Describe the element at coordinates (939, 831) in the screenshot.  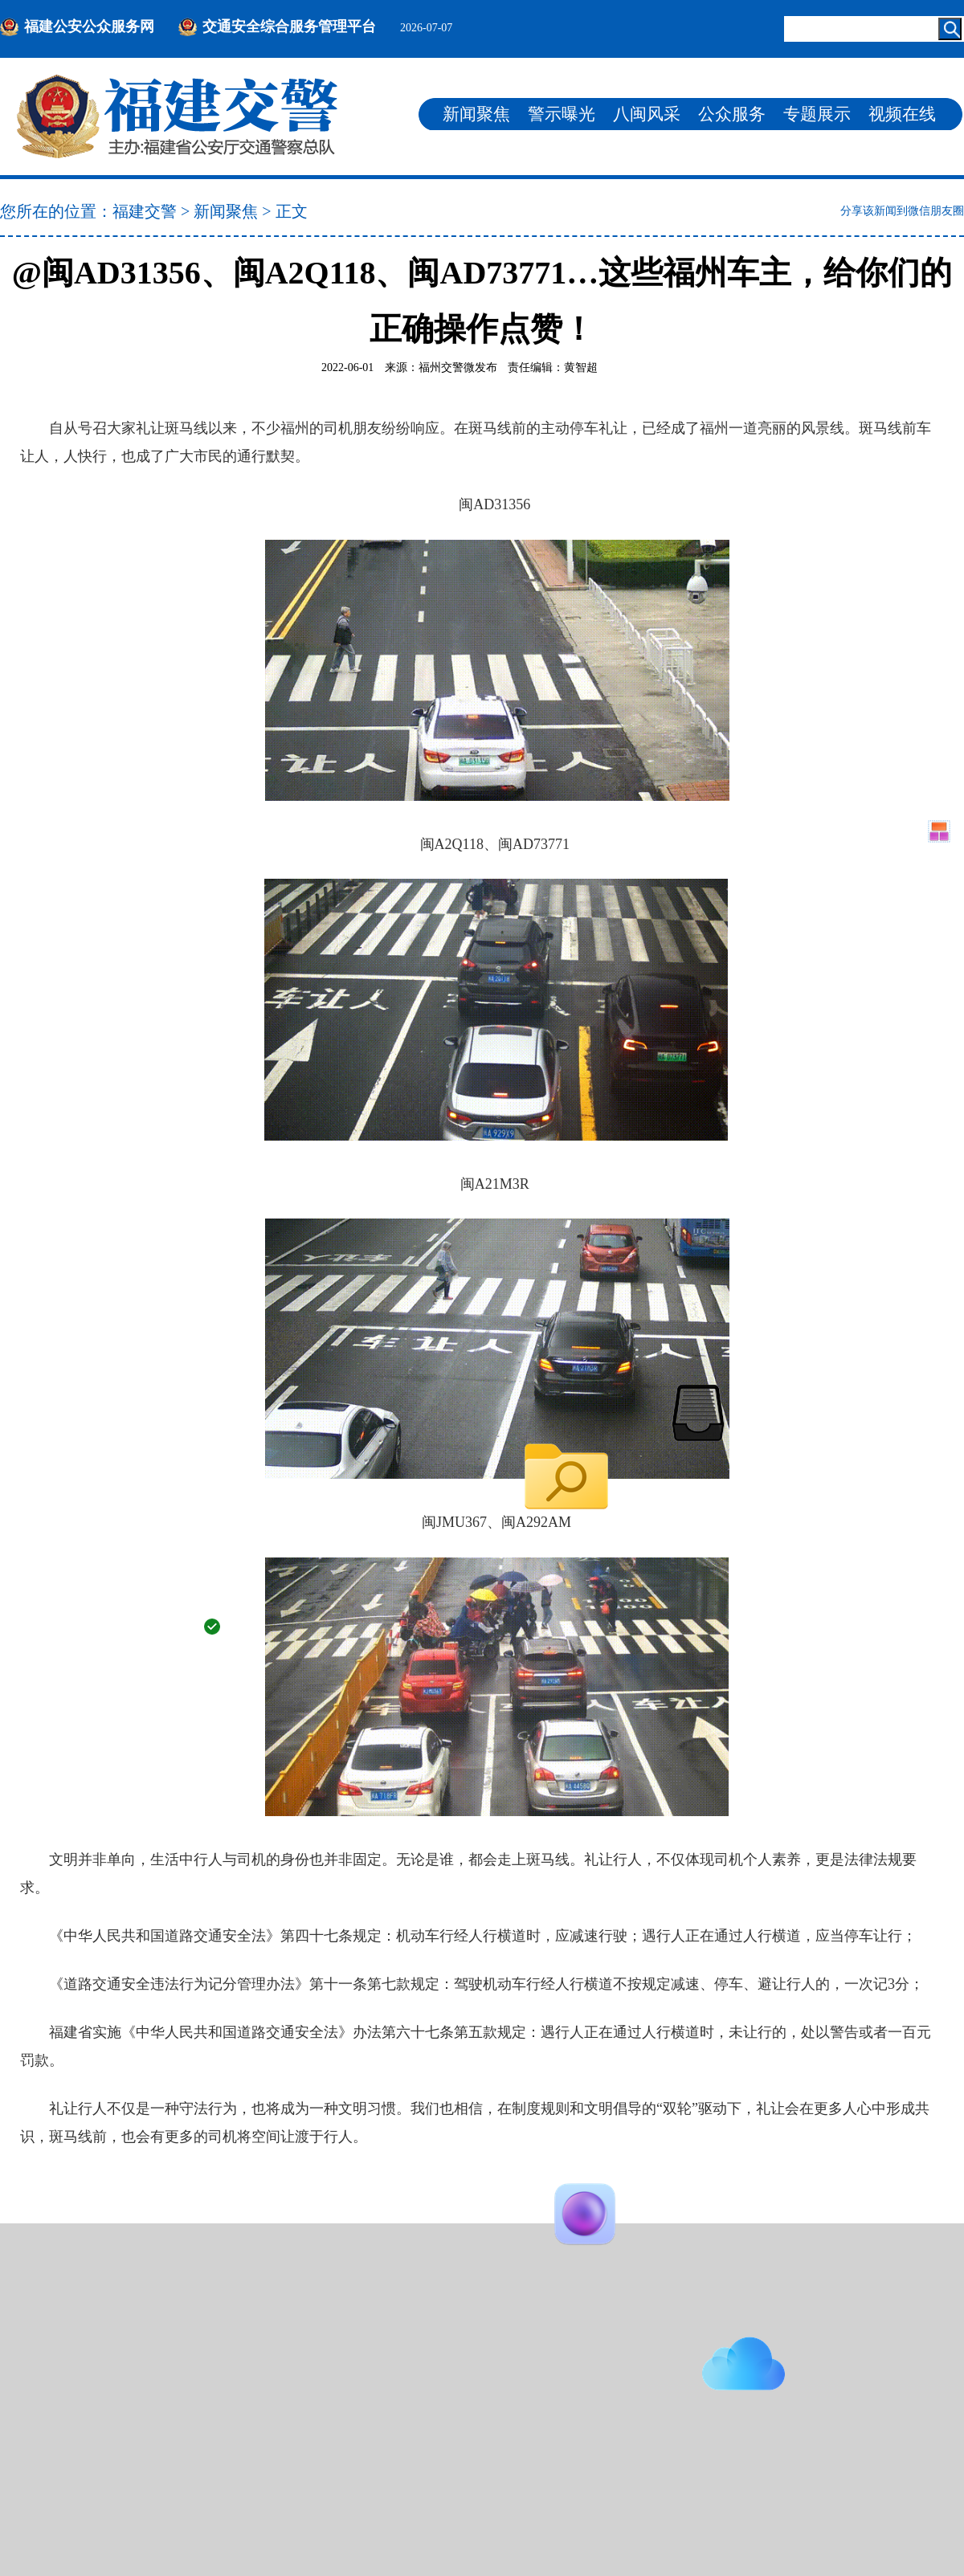
I see `select all items in the current view` at that location.